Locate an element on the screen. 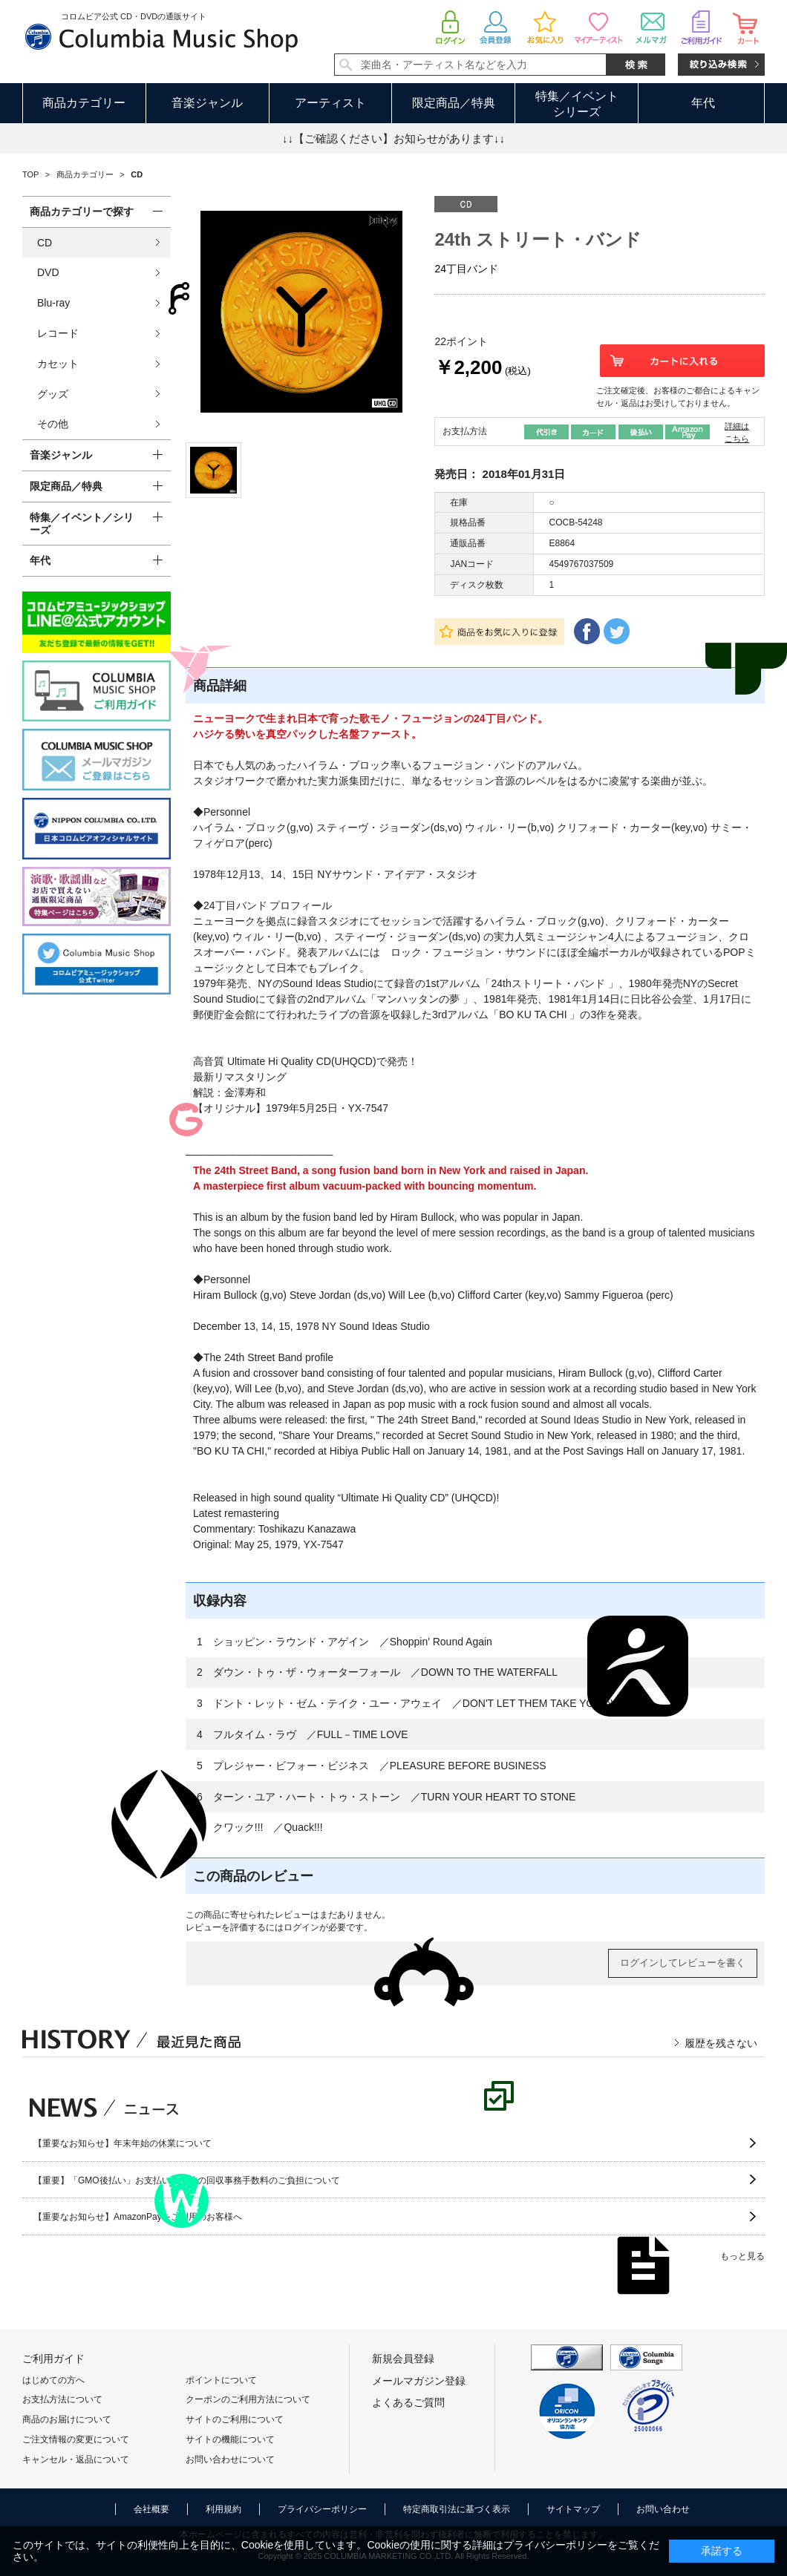  view document details is located at coordinates (643, 2265).